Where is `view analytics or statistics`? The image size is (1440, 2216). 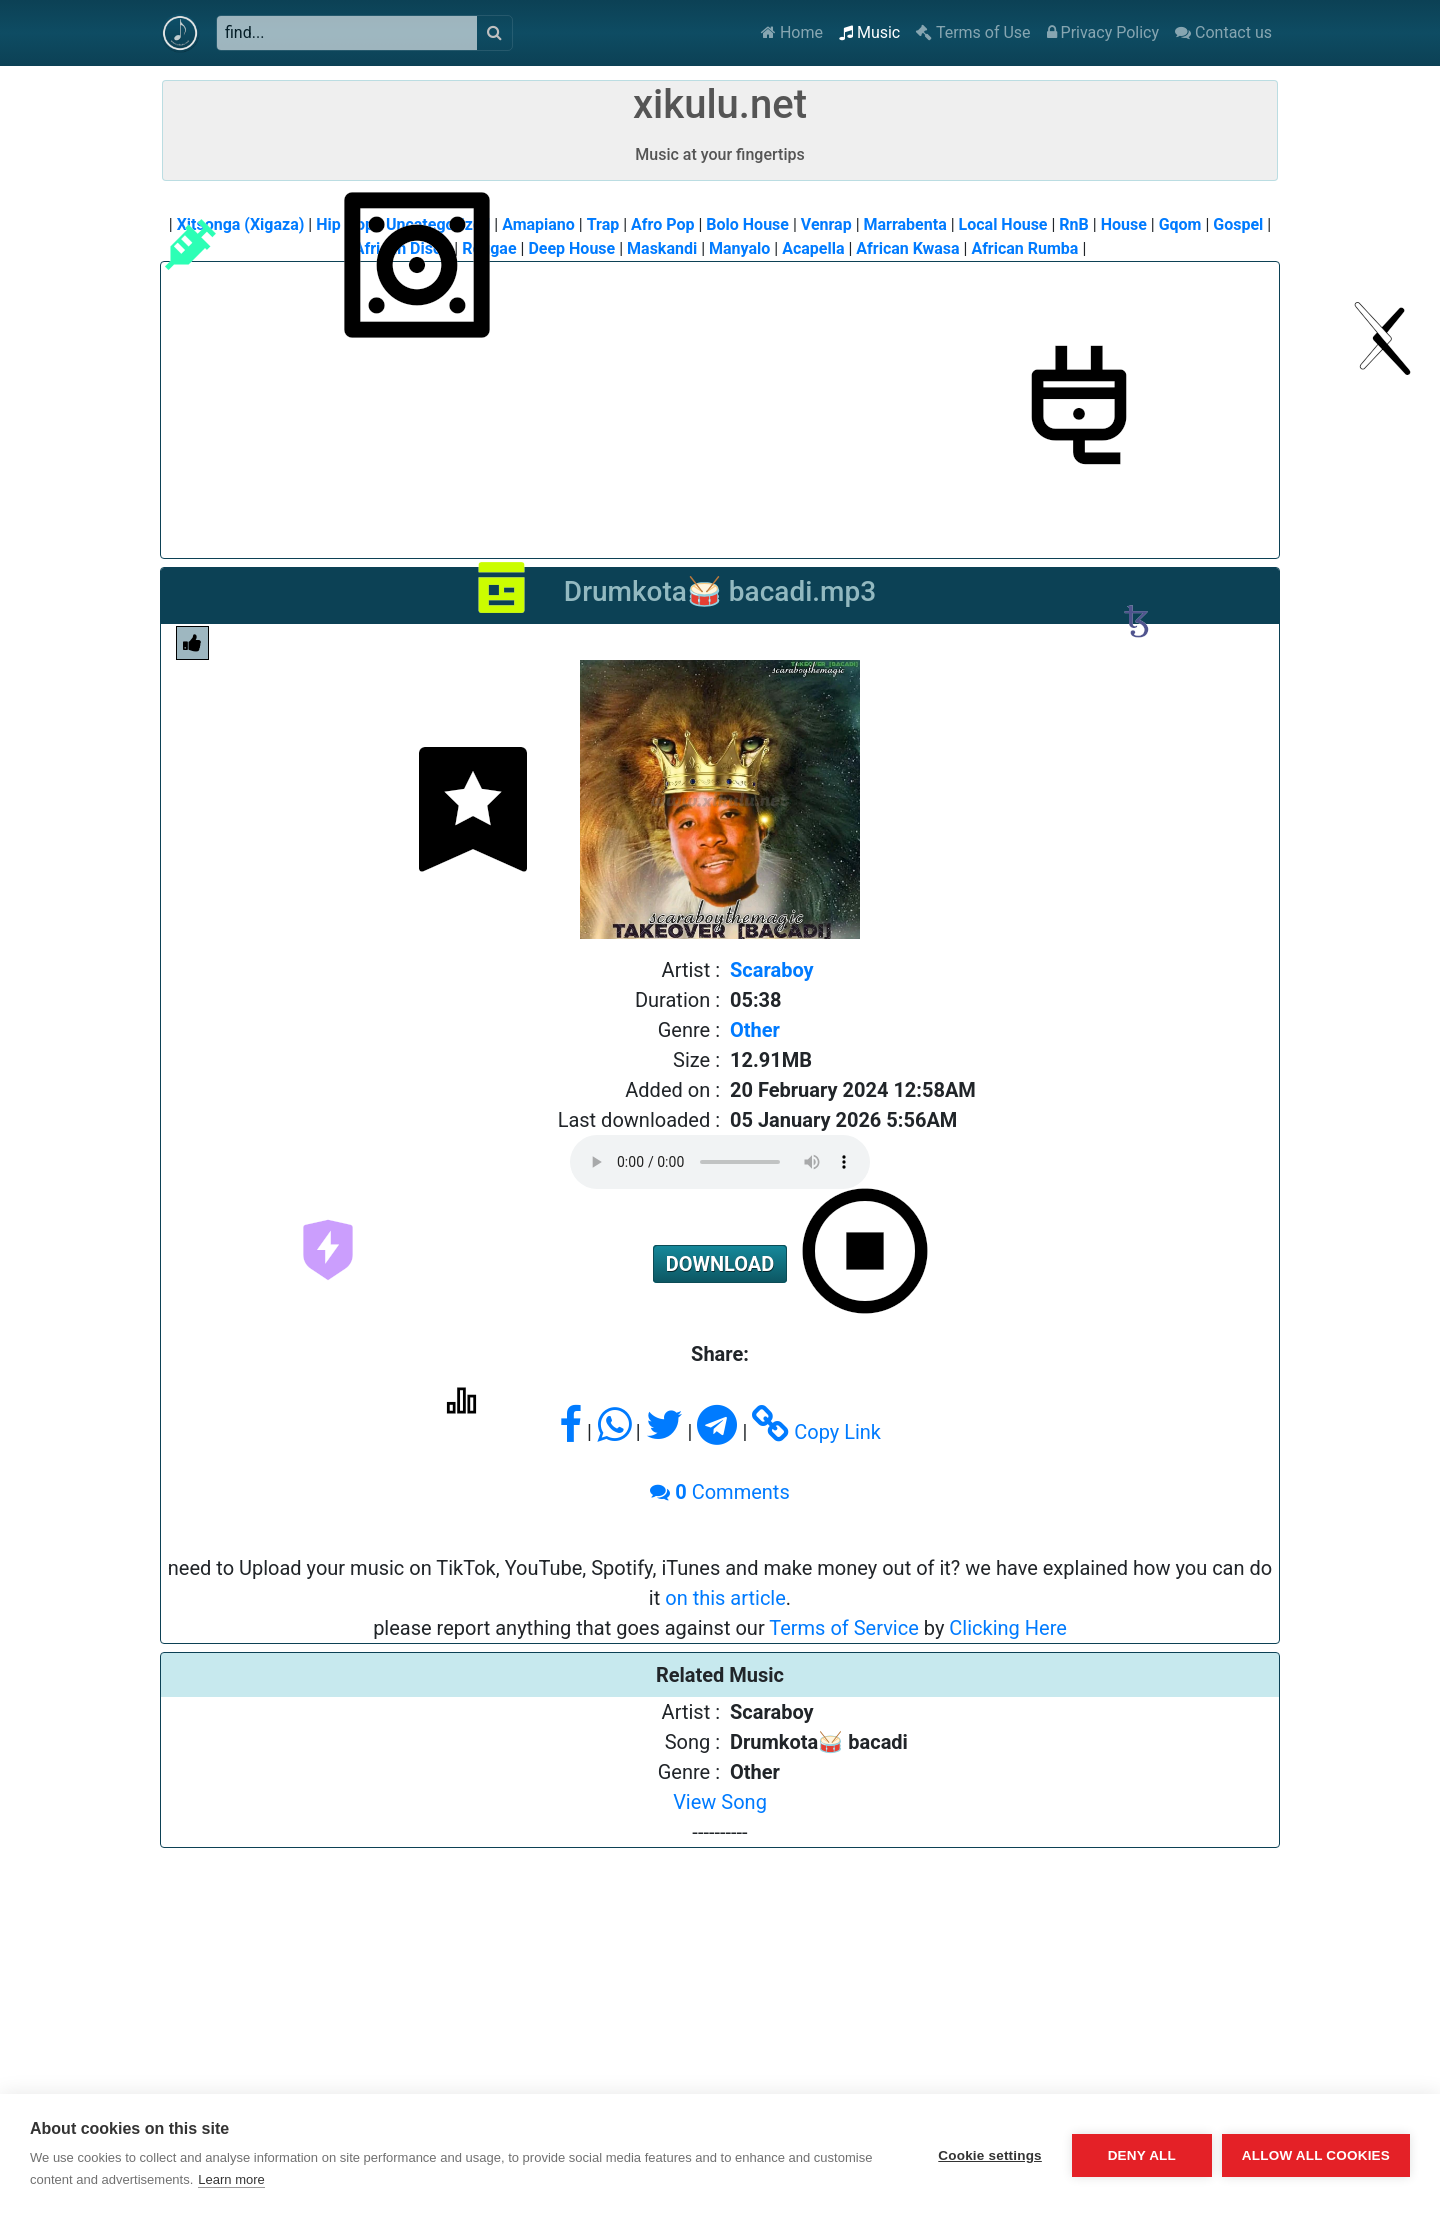 view analytics or statistics is located at coordinates (461, 1400).